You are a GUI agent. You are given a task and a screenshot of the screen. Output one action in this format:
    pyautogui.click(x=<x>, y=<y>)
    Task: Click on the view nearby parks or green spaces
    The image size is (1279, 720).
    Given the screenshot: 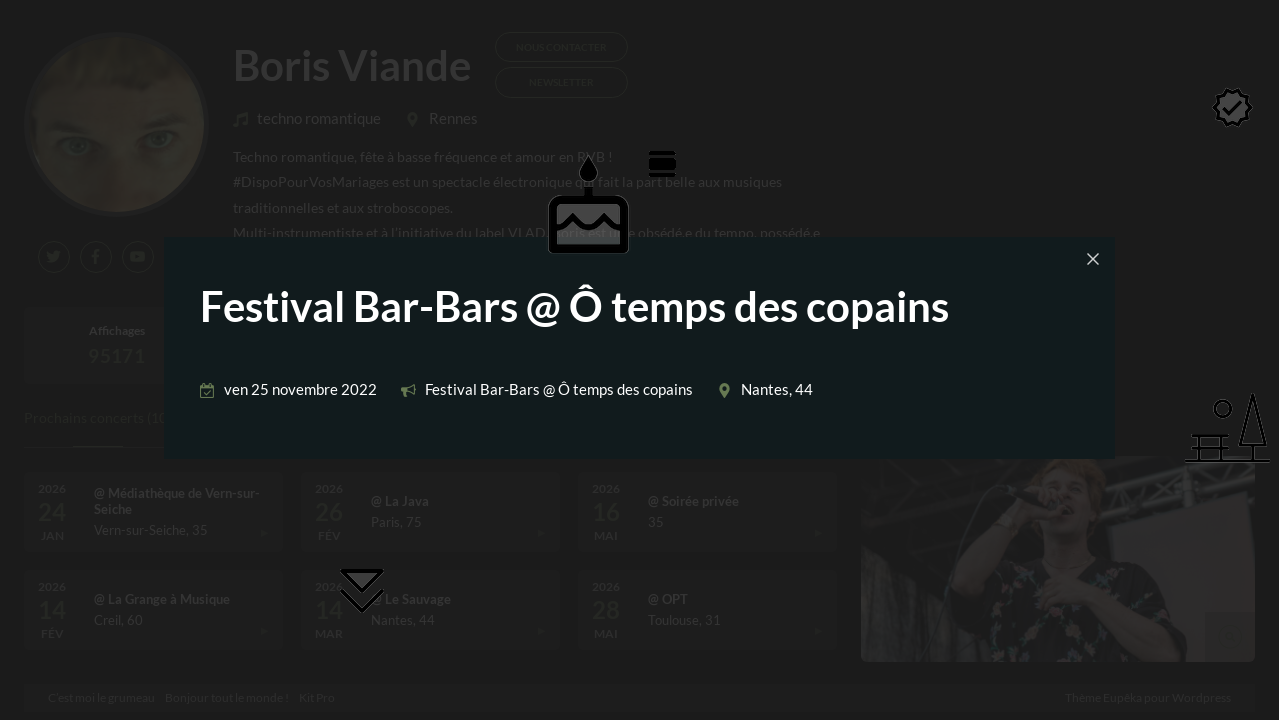 What is the action you would take?
    pyautogui.click(x=1227, y=432)
    